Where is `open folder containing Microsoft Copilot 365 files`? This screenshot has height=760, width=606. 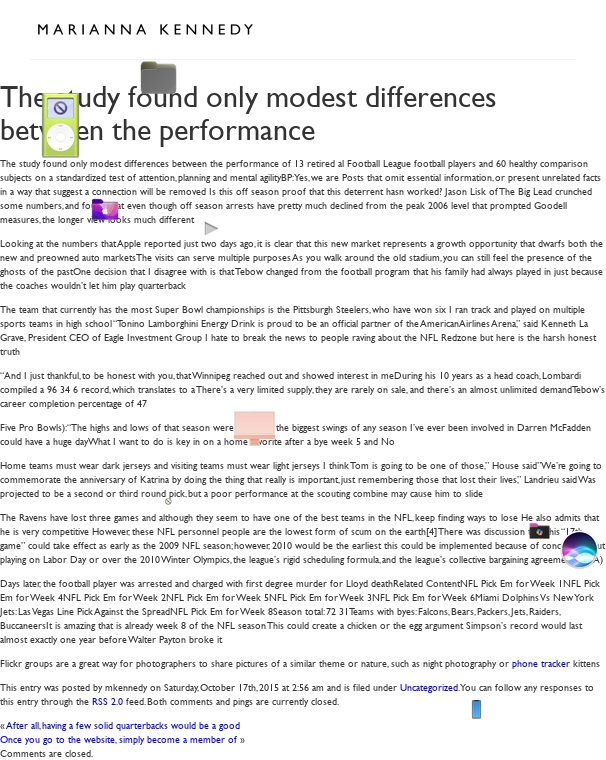 open folder containing Microsoft Copilot 365 files is located at coordinates (539, 531).